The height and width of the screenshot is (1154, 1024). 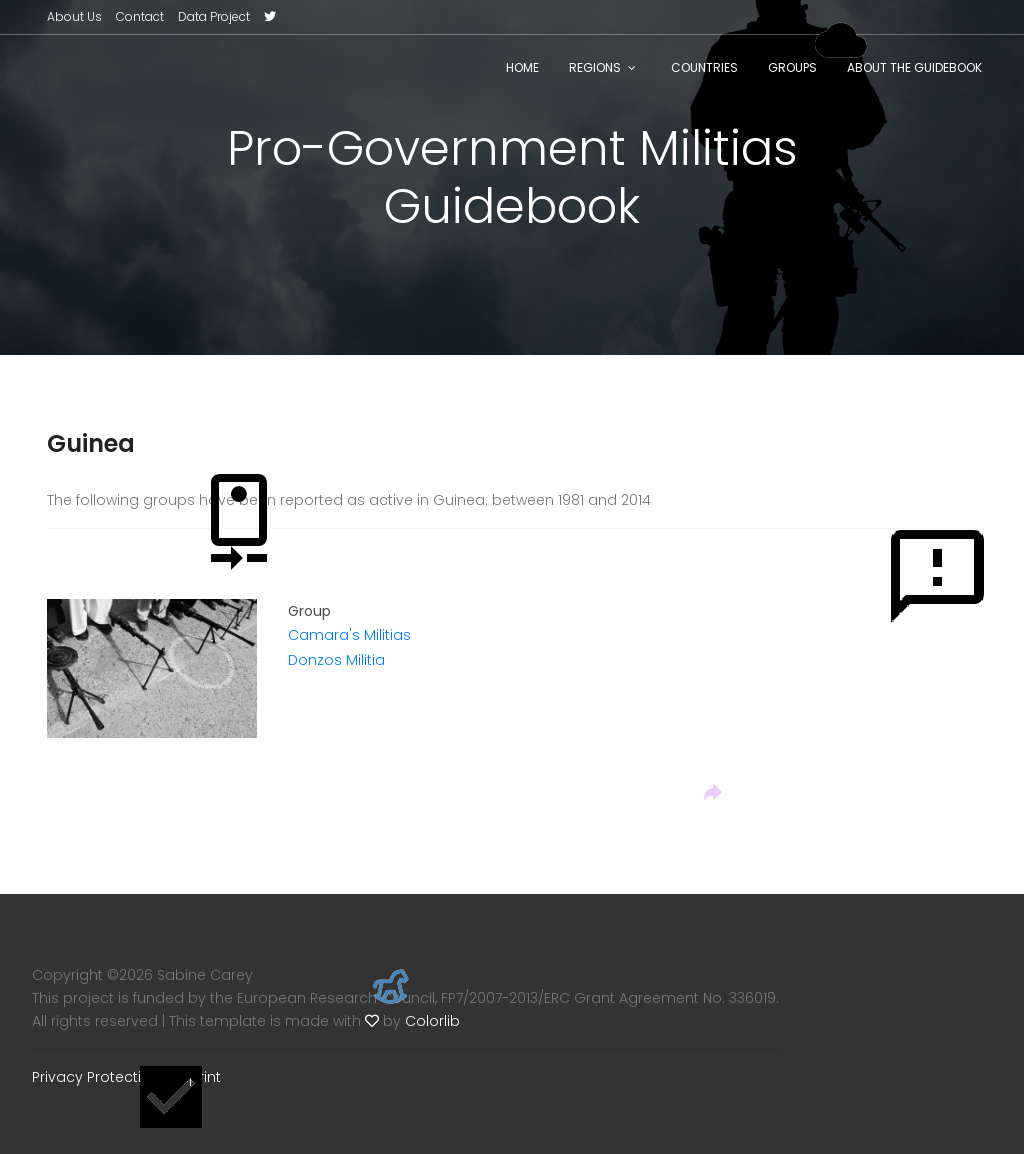 What do you see at coordinates (841, 40) in the screenshot?
I see `access cloud storage` at bounding box center [841, 40].